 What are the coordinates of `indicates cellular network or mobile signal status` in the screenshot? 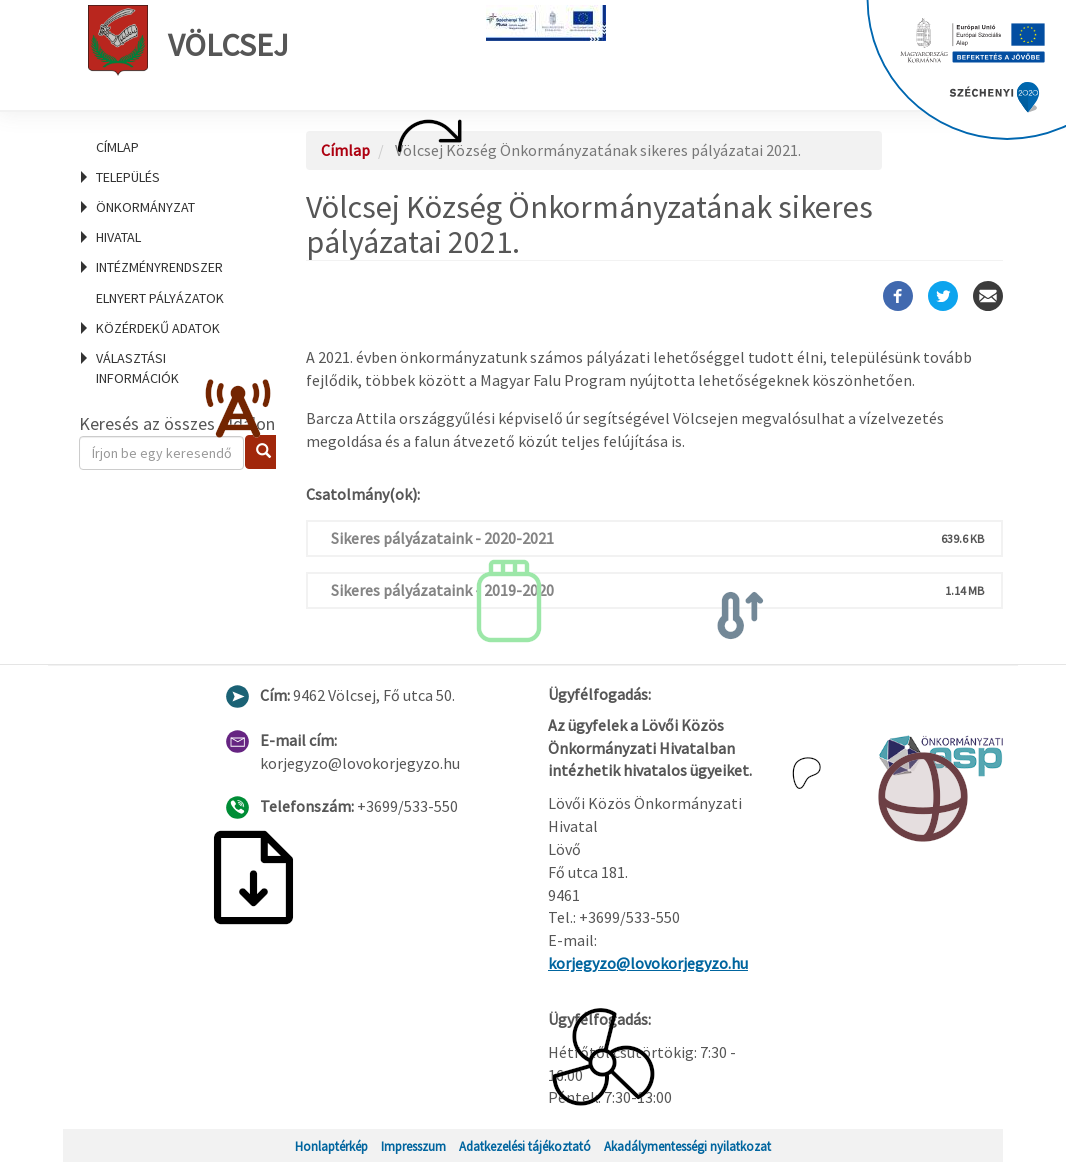 It's located at (238, 408).